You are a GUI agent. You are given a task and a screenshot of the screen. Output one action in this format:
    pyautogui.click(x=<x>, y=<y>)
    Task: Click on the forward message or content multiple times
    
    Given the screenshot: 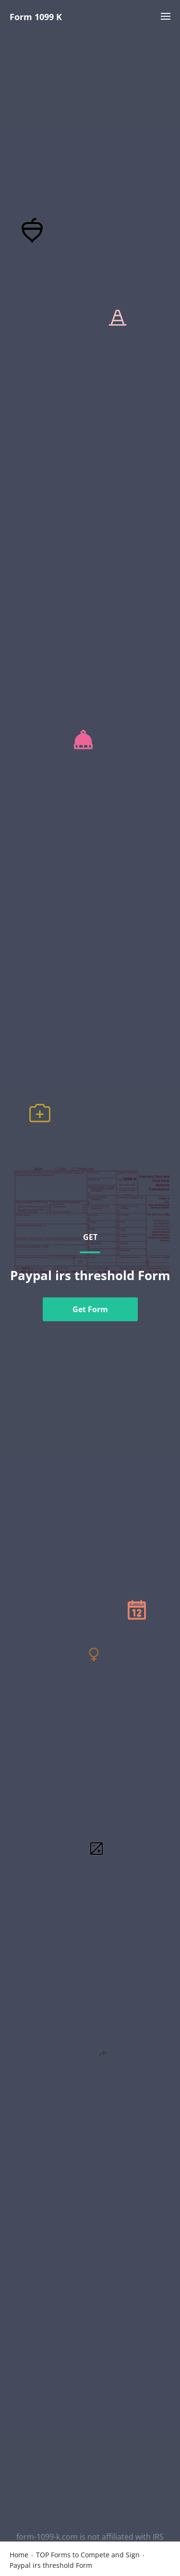 What is the action you would take?
    pyautogui.click(x=103, y=2054)
    